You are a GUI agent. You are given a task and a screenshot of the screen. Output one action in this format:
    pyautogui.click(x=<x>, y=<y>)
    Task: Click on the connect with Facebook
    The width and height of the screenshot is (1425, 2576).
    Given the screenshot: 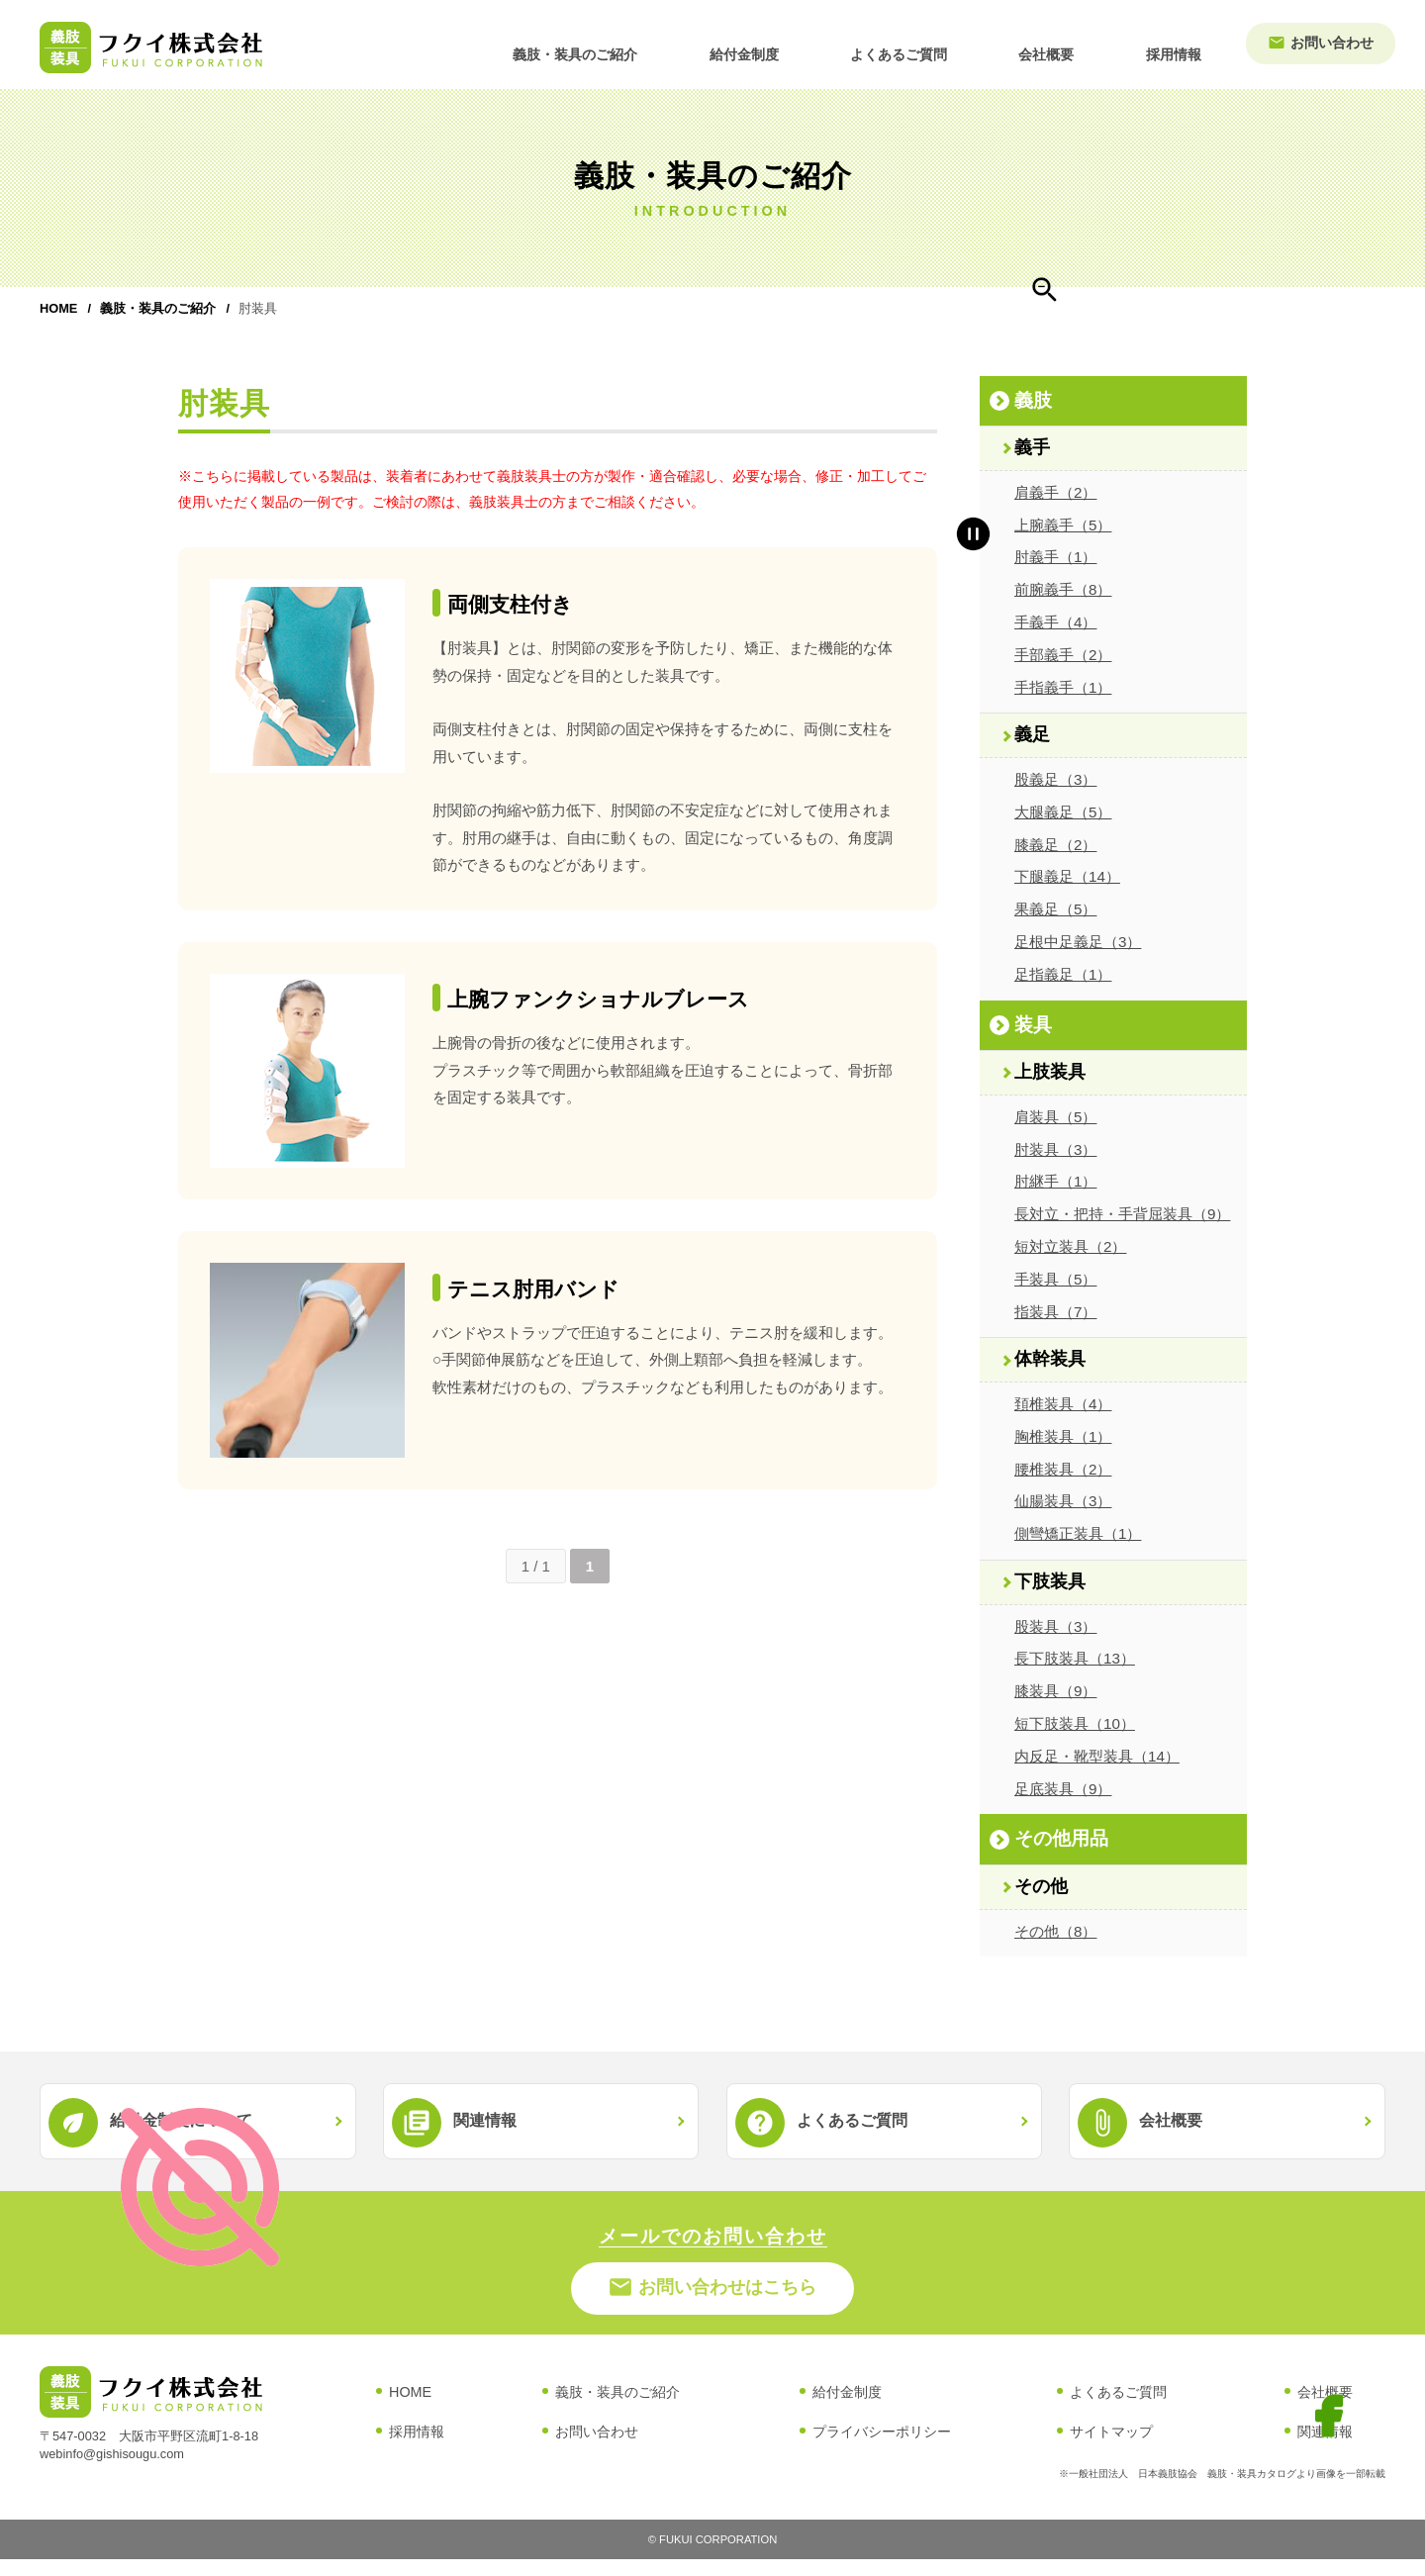 What is the action you would take?
    pyautogui.click(x=1328, y=2416)
    